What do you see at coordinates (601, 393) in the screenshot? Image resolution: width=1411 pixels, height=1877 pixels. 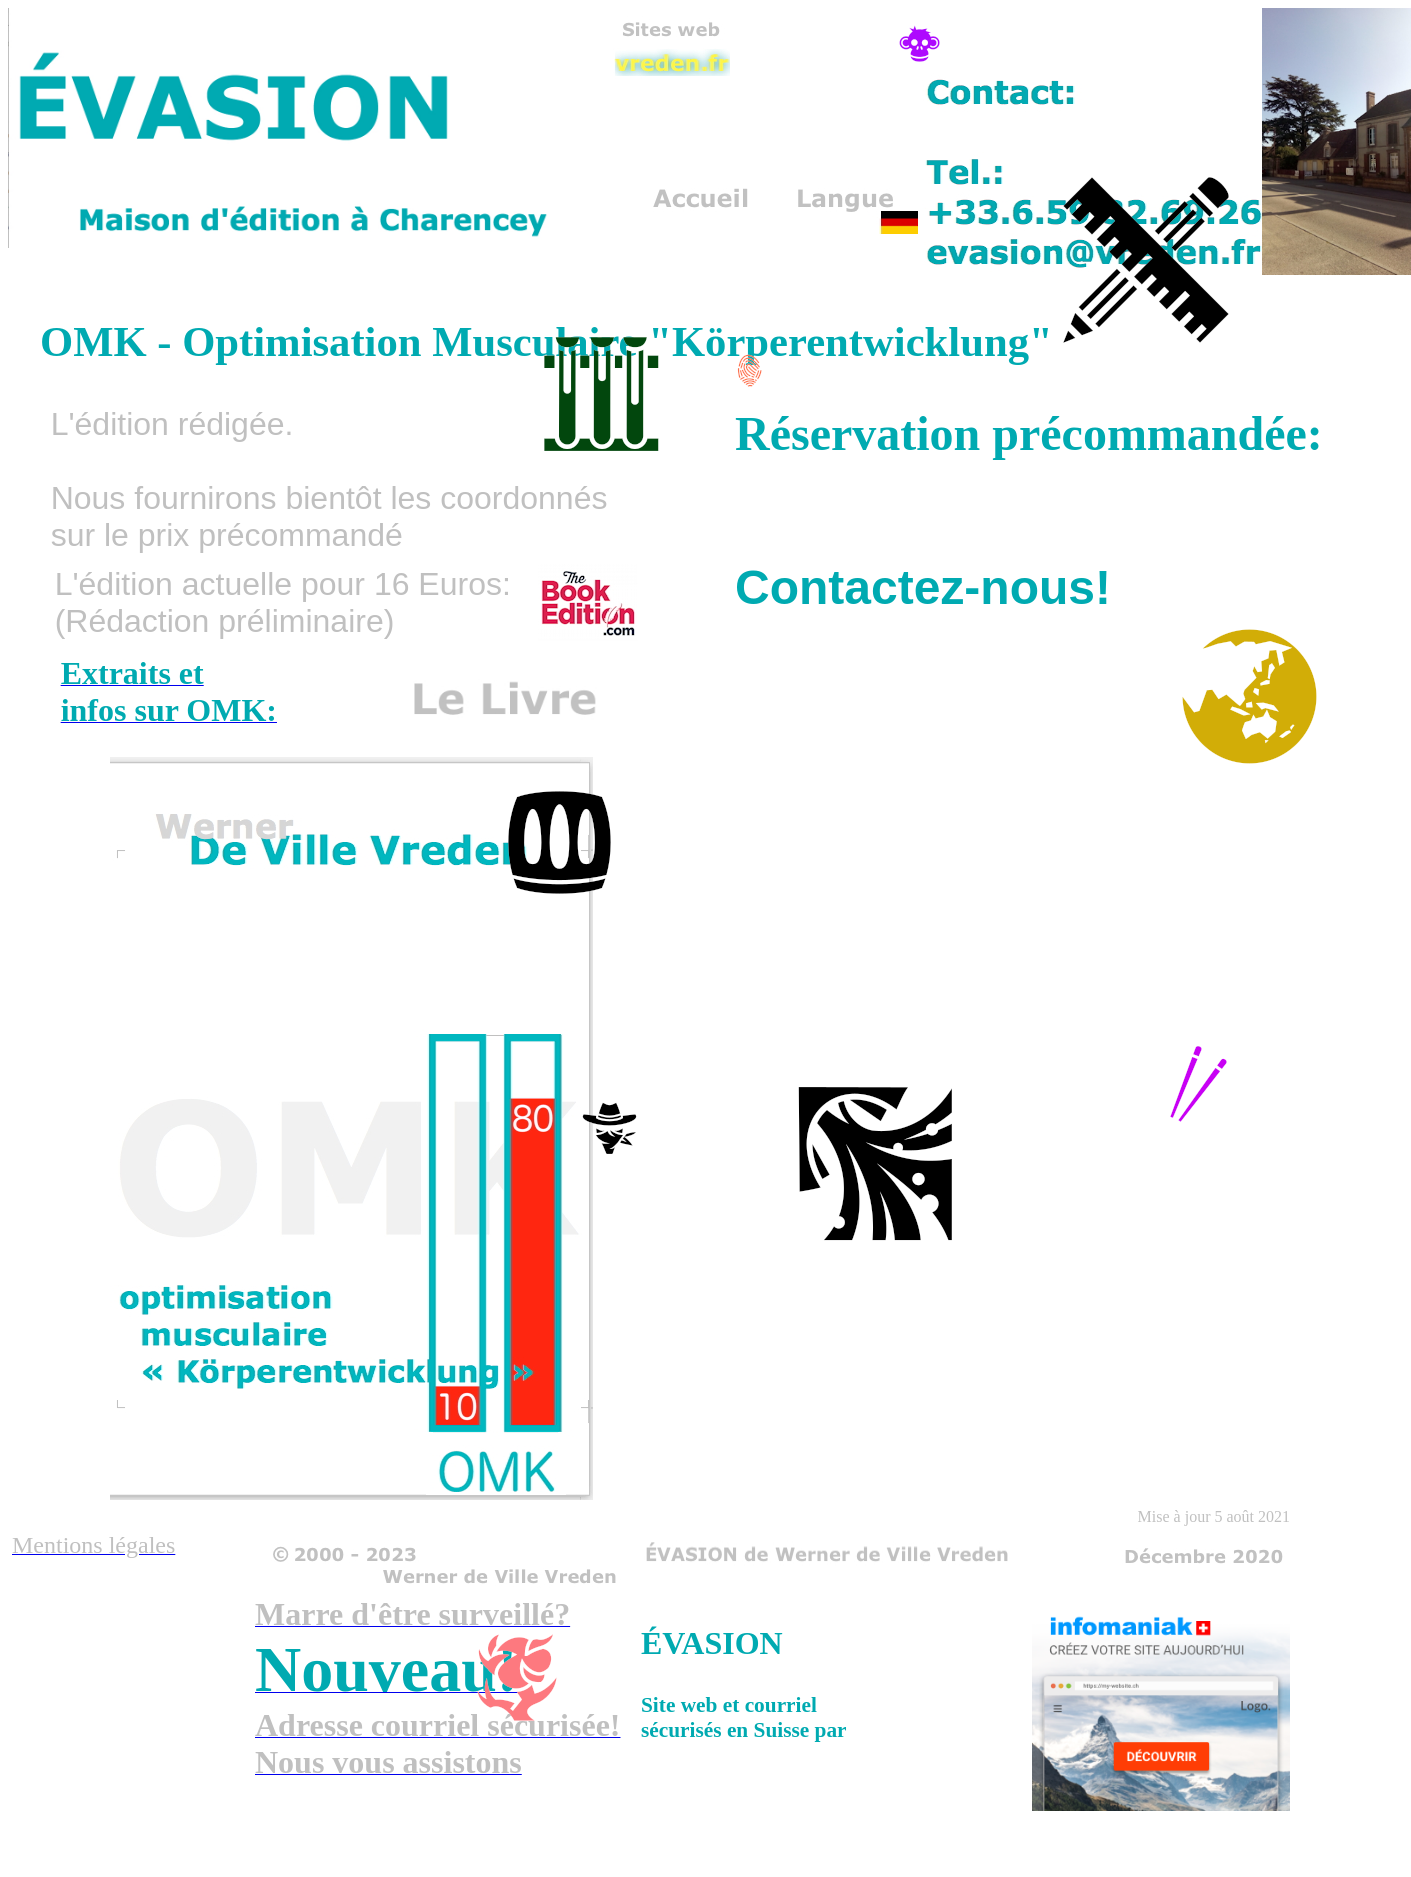 I see `access laboratory or experiment features` at bounding box center [601, 393].